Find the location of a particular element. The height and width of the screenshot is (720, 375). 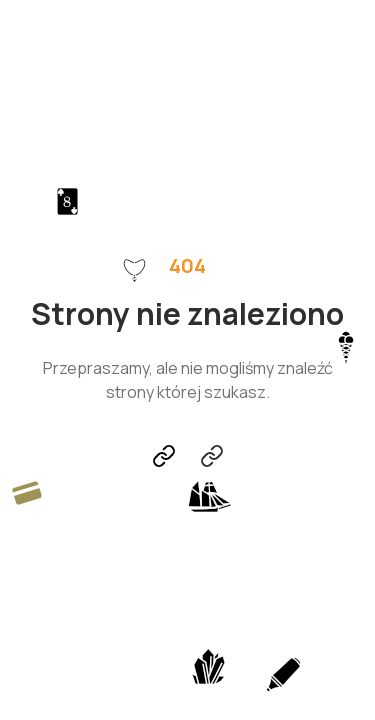

select the 8 of spades card is located at coordinates (67, 201).